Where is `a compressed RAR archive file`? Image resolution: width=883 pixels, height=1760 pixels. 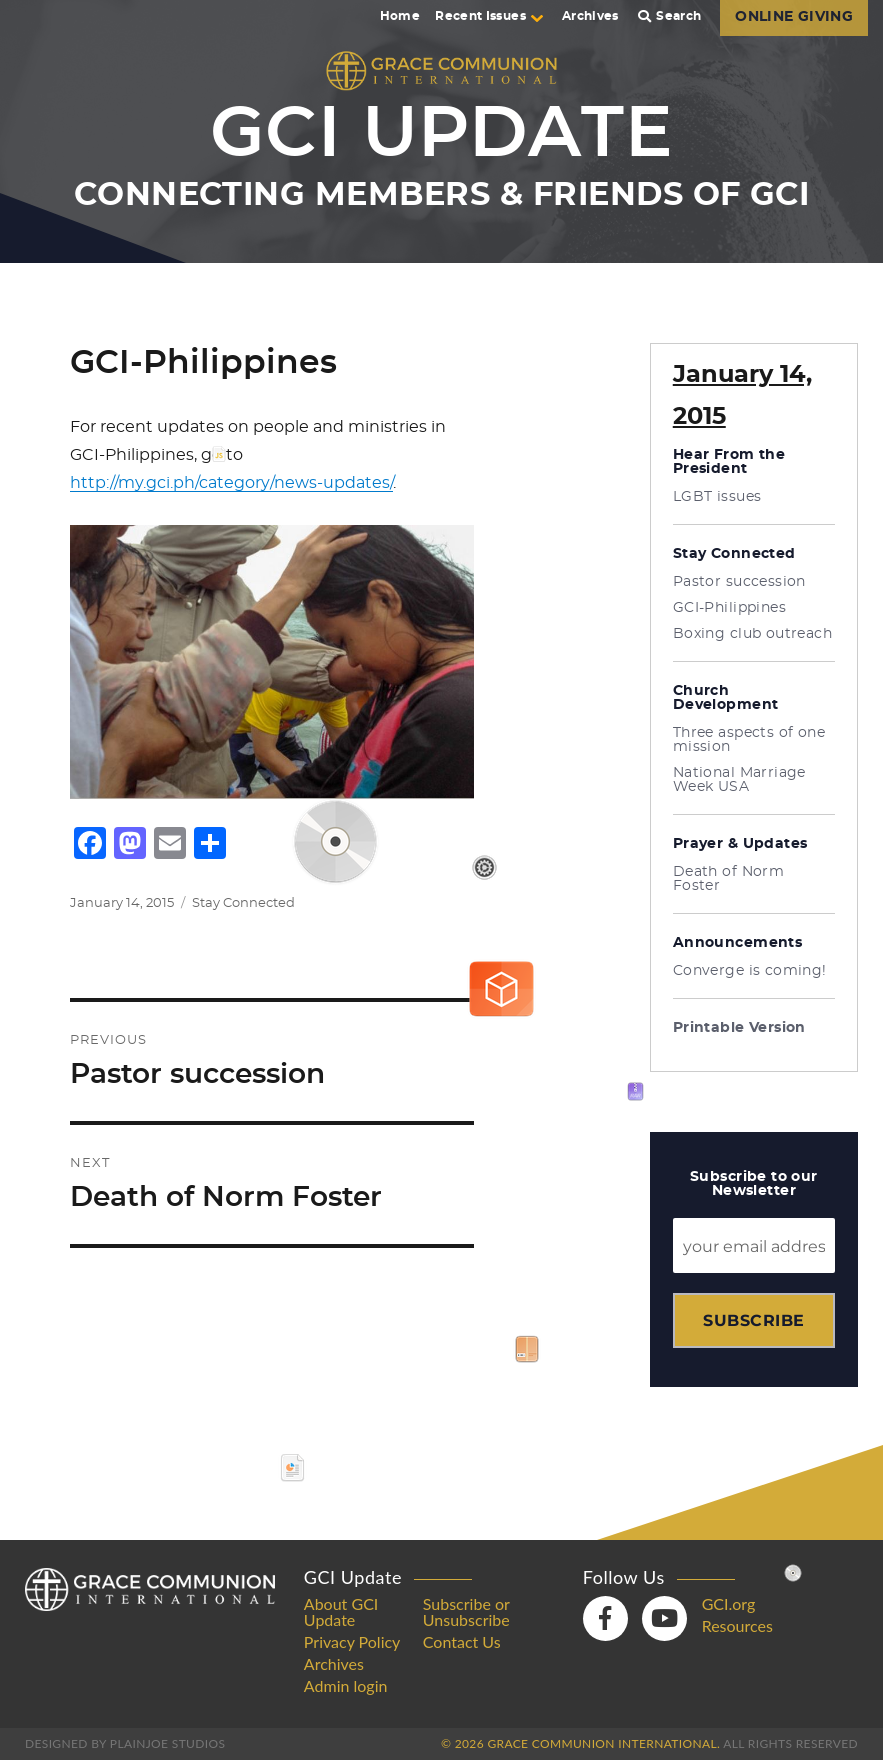 a compressed RAR archive file is located at coordinates (635, 1091).